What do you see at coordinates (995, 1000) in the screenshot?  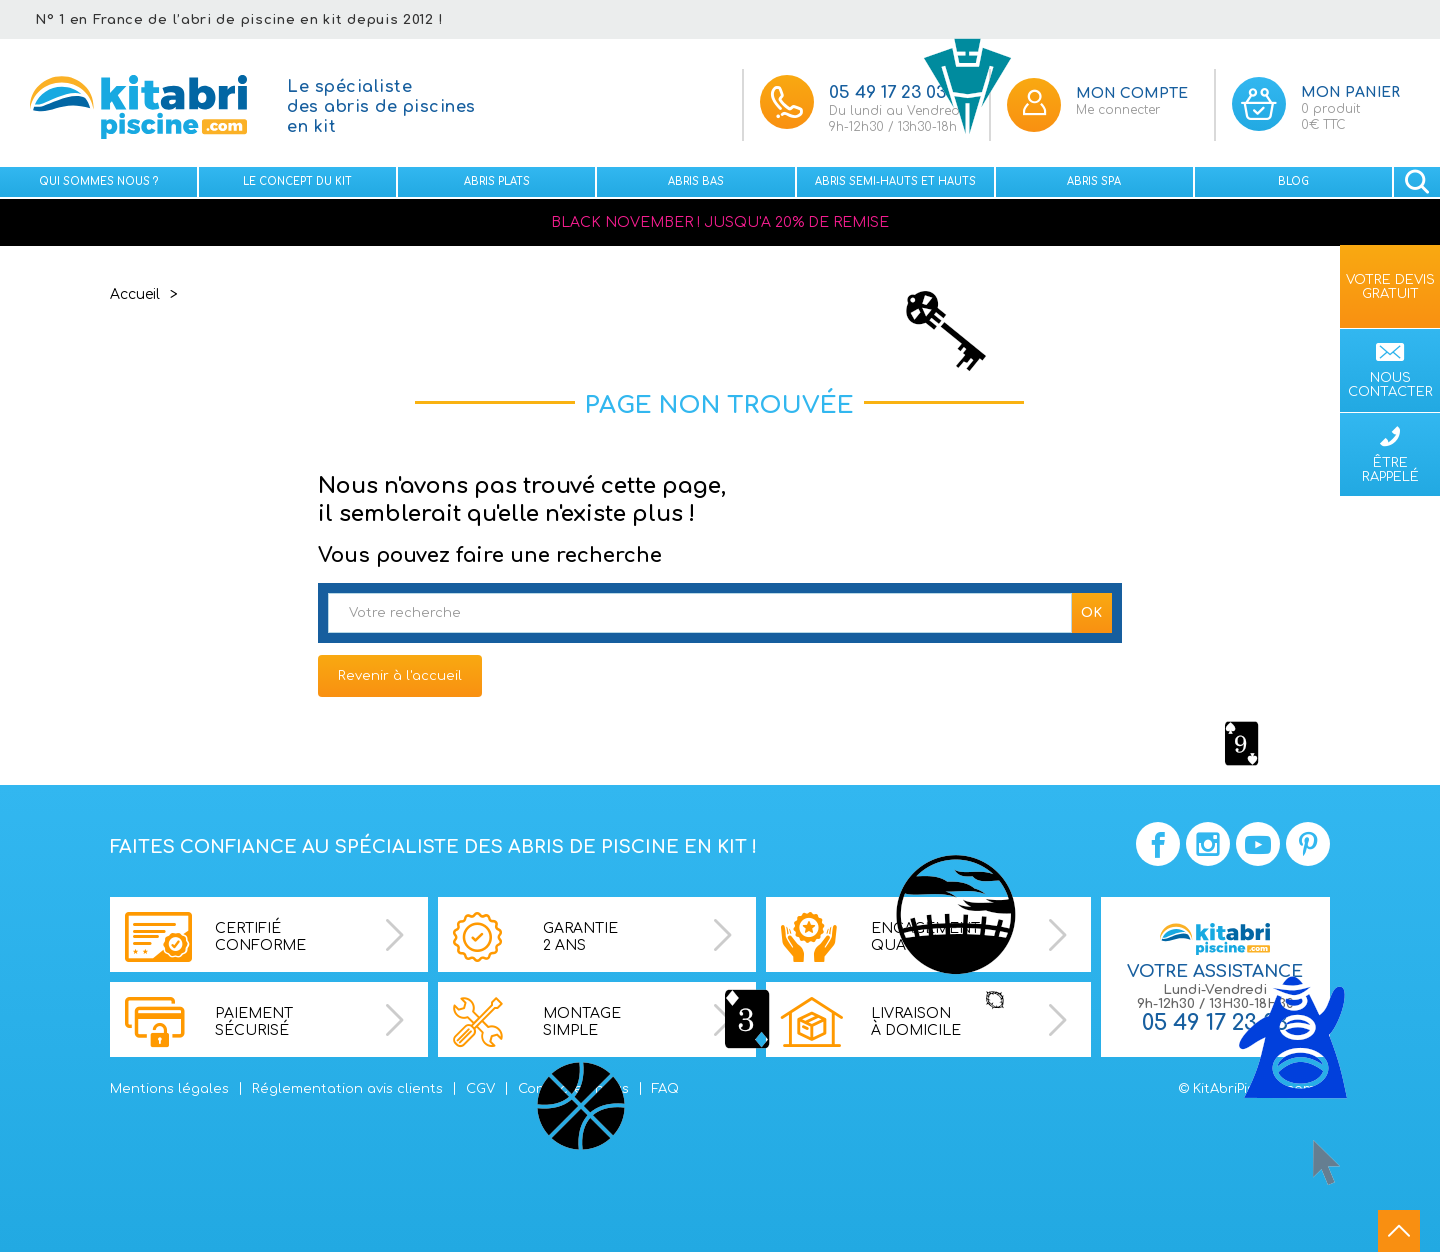 I see `indicates restricted or prohibited area` at bounding box center [995, 1000].